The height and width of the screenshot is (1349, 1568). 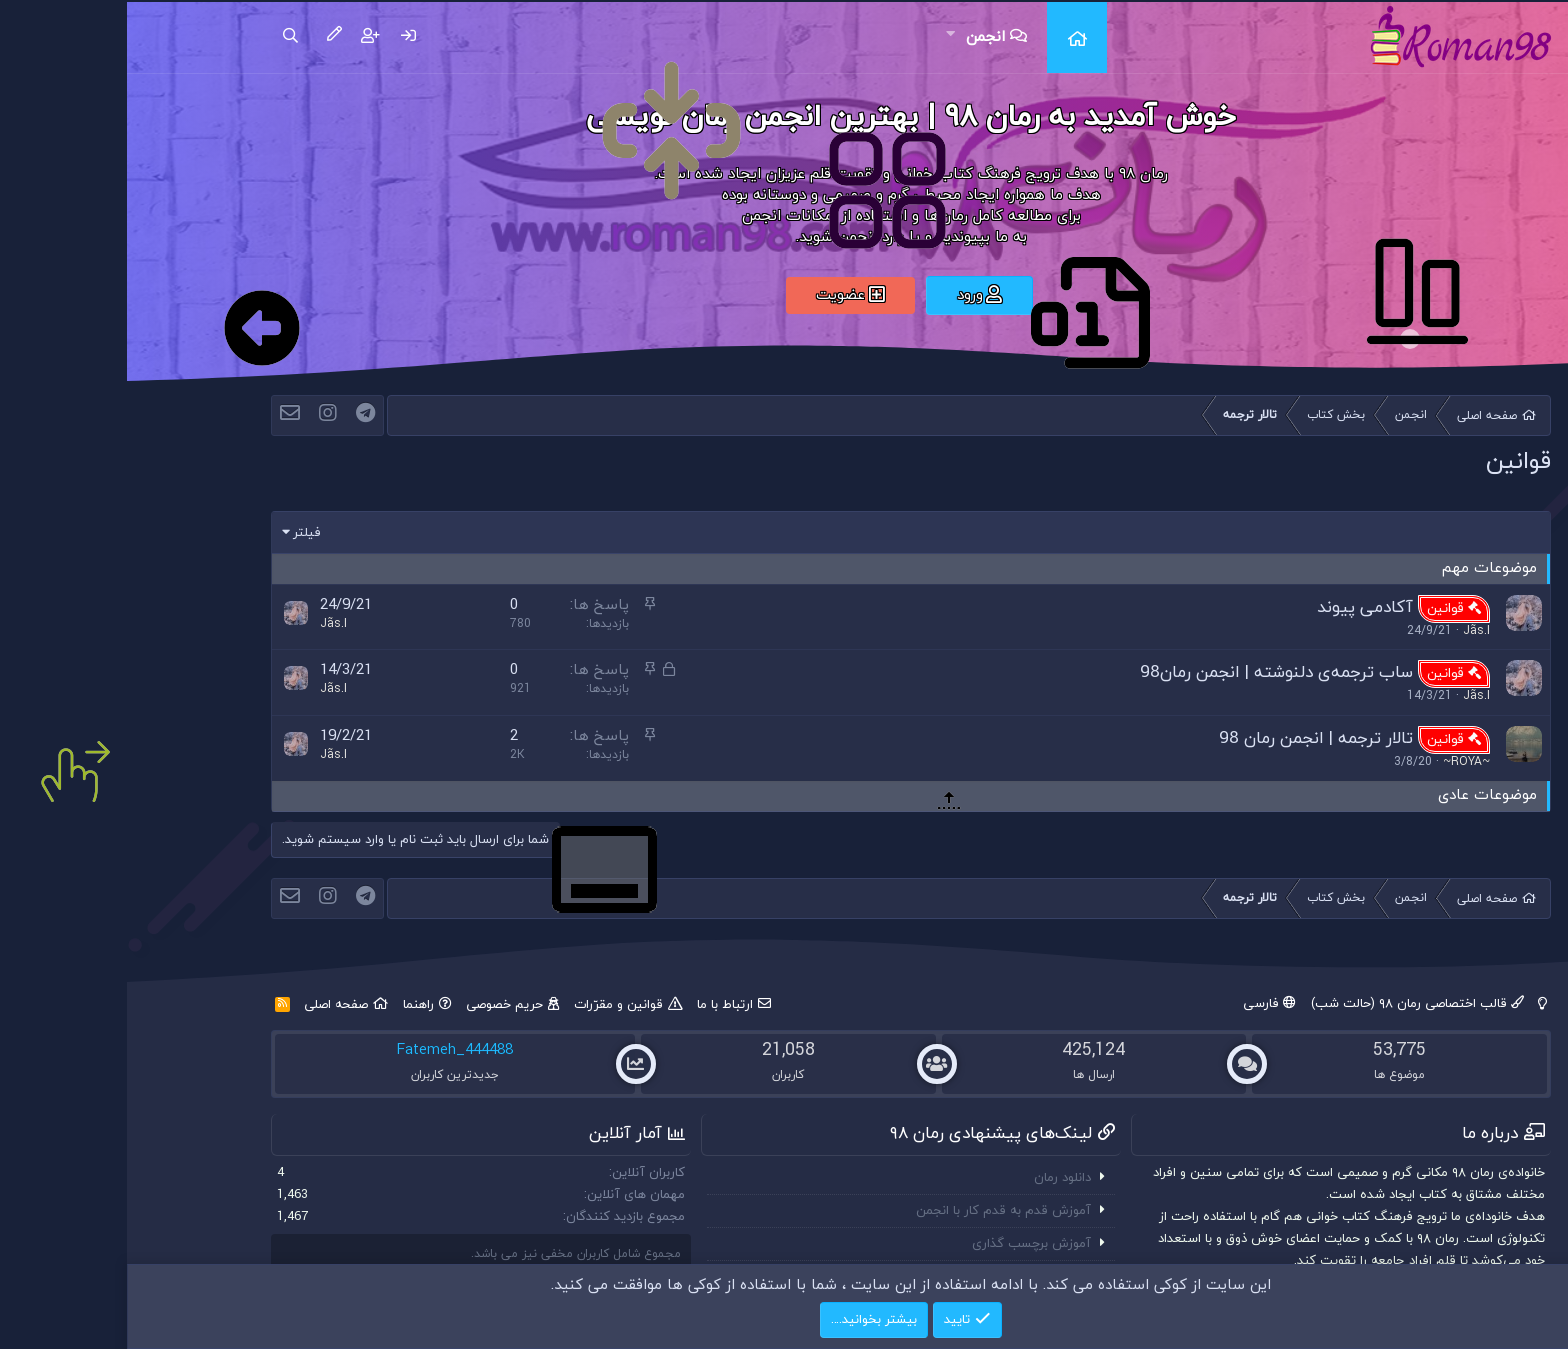 What do you see at coordinates (887, 190) in the screenshot?
I see `access all apps or applications` at bounding box center [887, 190].